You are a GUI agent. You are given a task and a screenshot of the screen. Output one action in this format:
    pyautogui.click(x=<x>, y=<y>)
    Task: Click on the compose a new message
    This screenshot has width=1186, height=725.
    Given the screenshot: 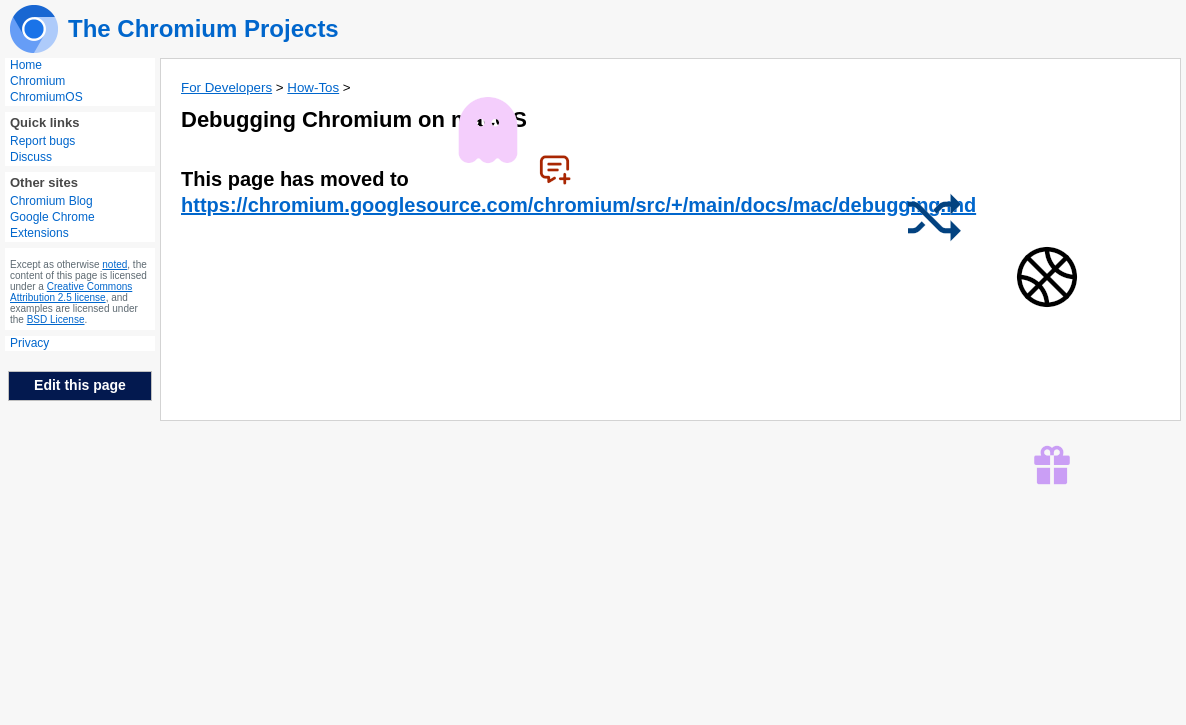 What is the action you would take?
    pyautogui.click(x=554, y=168)
    